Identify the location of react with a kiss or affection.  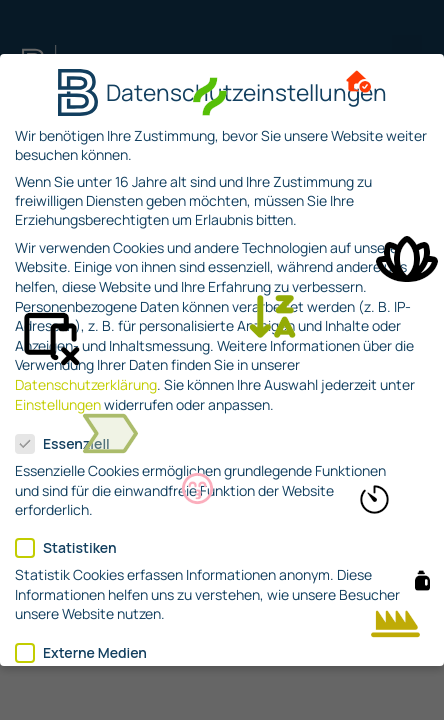
(197, 488).